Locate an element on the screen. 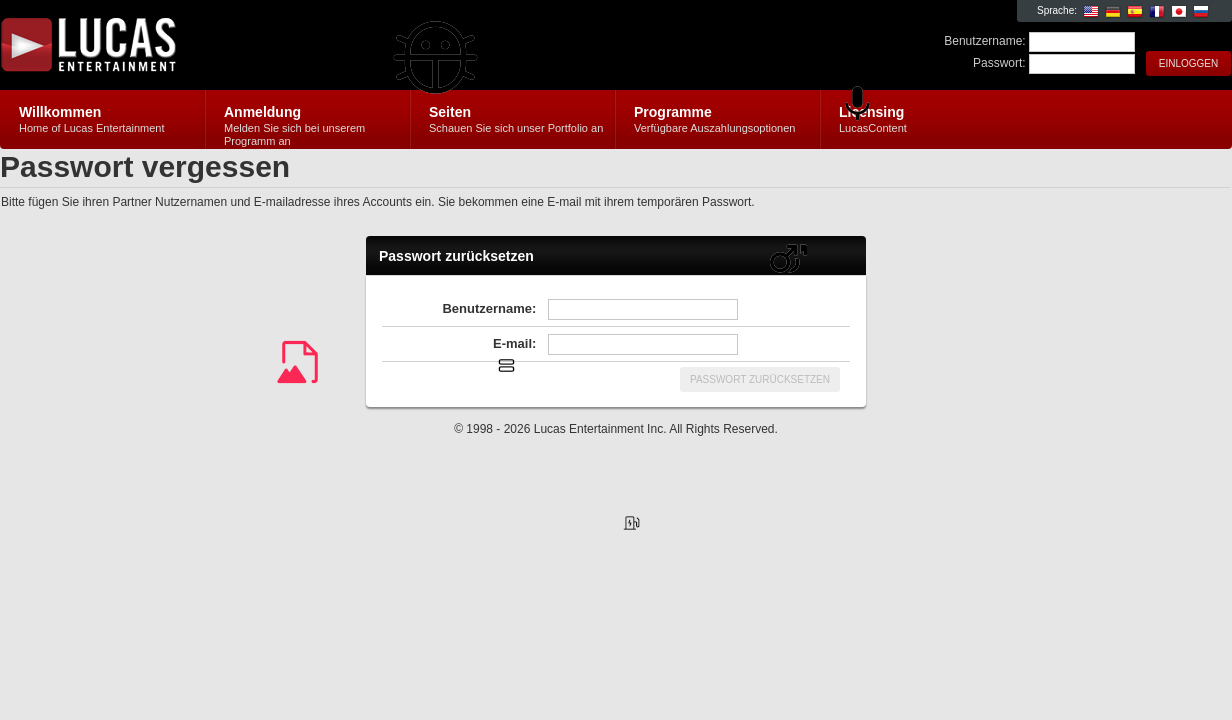  find nearby electric vehicle charging stations is located at coordinates (631, 523).